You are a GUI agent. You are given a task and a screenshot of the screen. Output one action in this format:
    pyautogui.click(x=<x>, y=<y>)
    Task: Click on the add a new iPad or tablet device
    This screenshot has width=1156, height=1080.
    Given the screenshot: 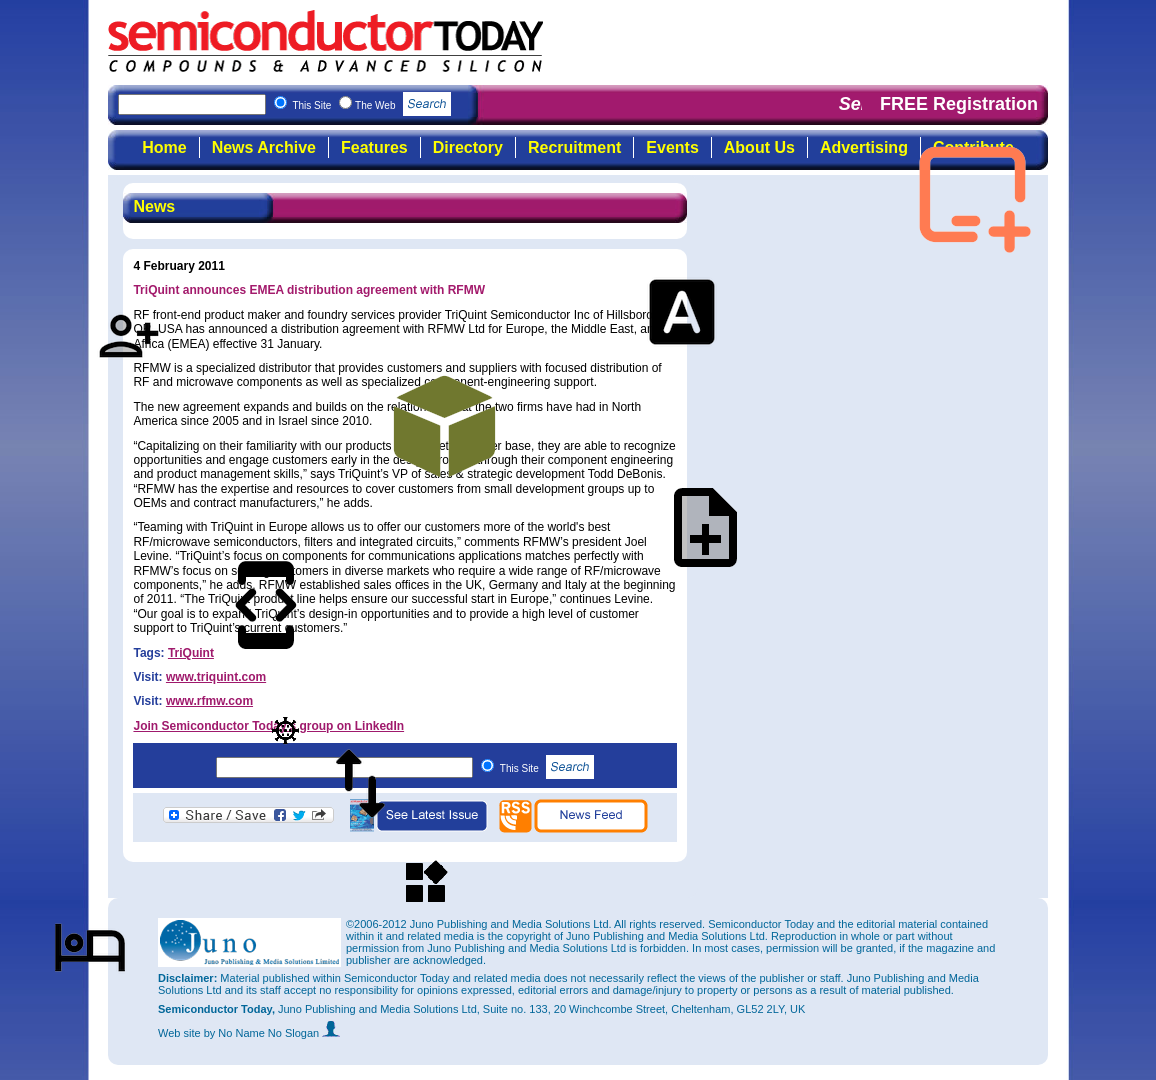 What is the action you would take?
    pyautogui.click(x=972, y=194)
    